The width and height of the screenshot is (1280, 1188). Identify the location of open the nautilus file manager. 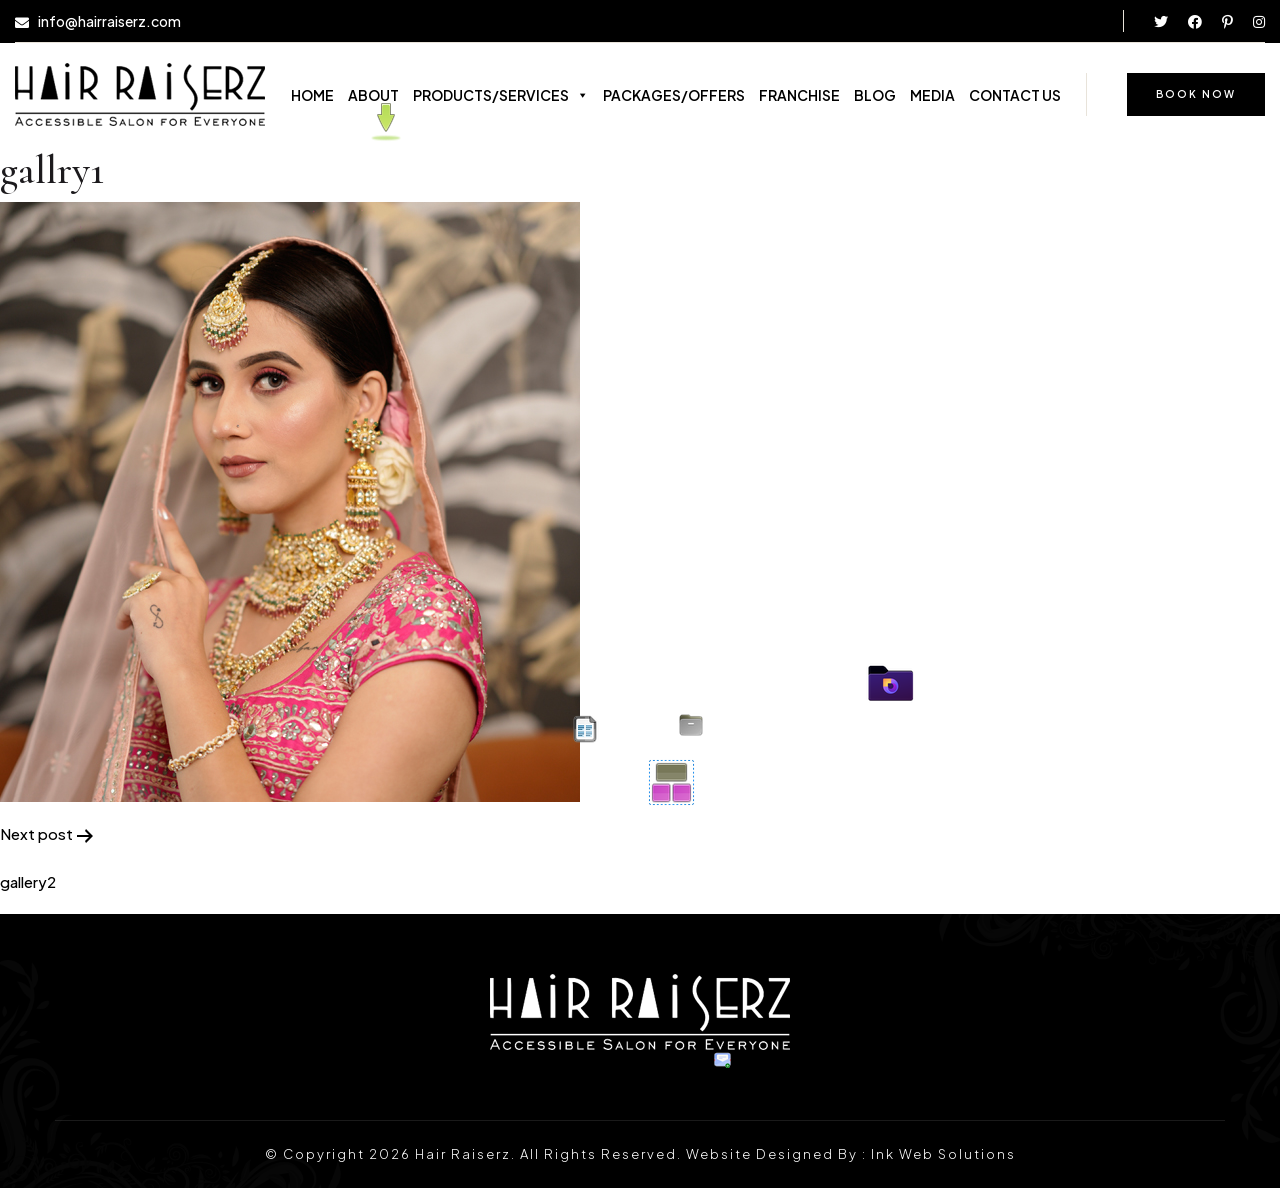
(691, 725).